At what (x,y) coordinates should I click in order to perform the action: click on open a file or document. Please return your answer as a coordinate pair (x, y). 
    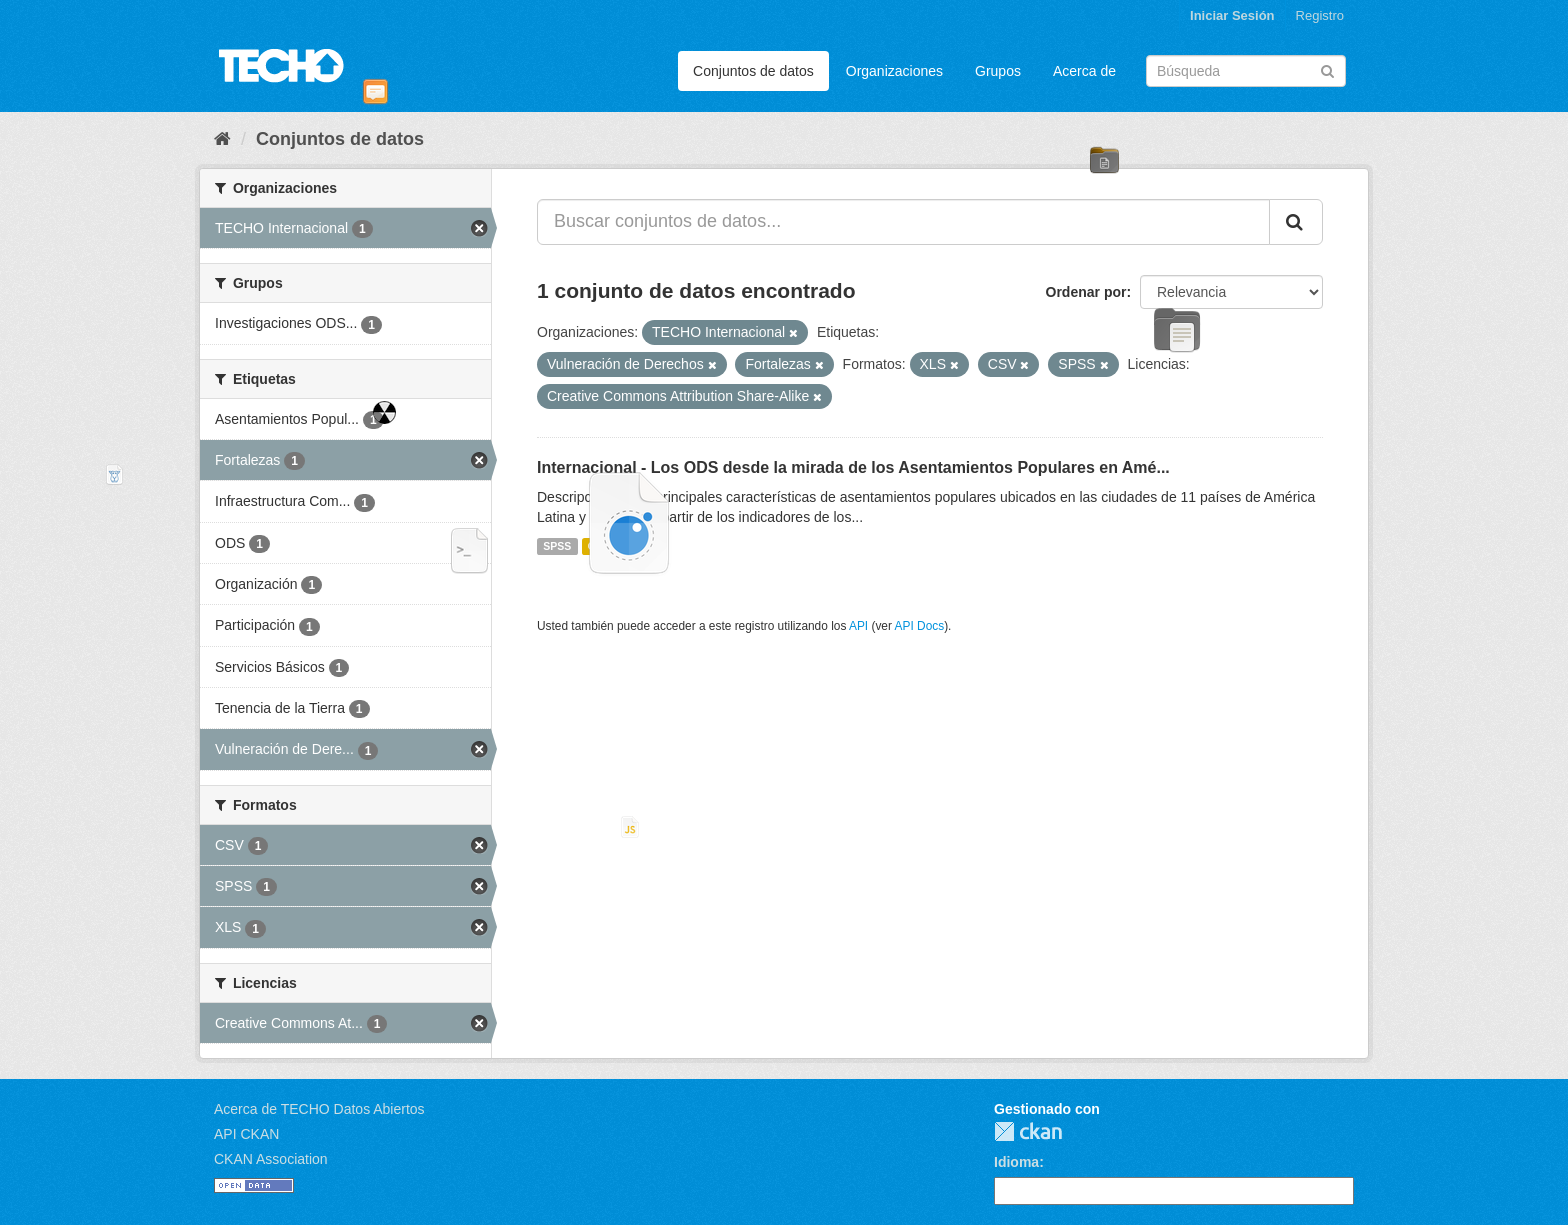
    Looking at the image, I should click on (1177, 329).